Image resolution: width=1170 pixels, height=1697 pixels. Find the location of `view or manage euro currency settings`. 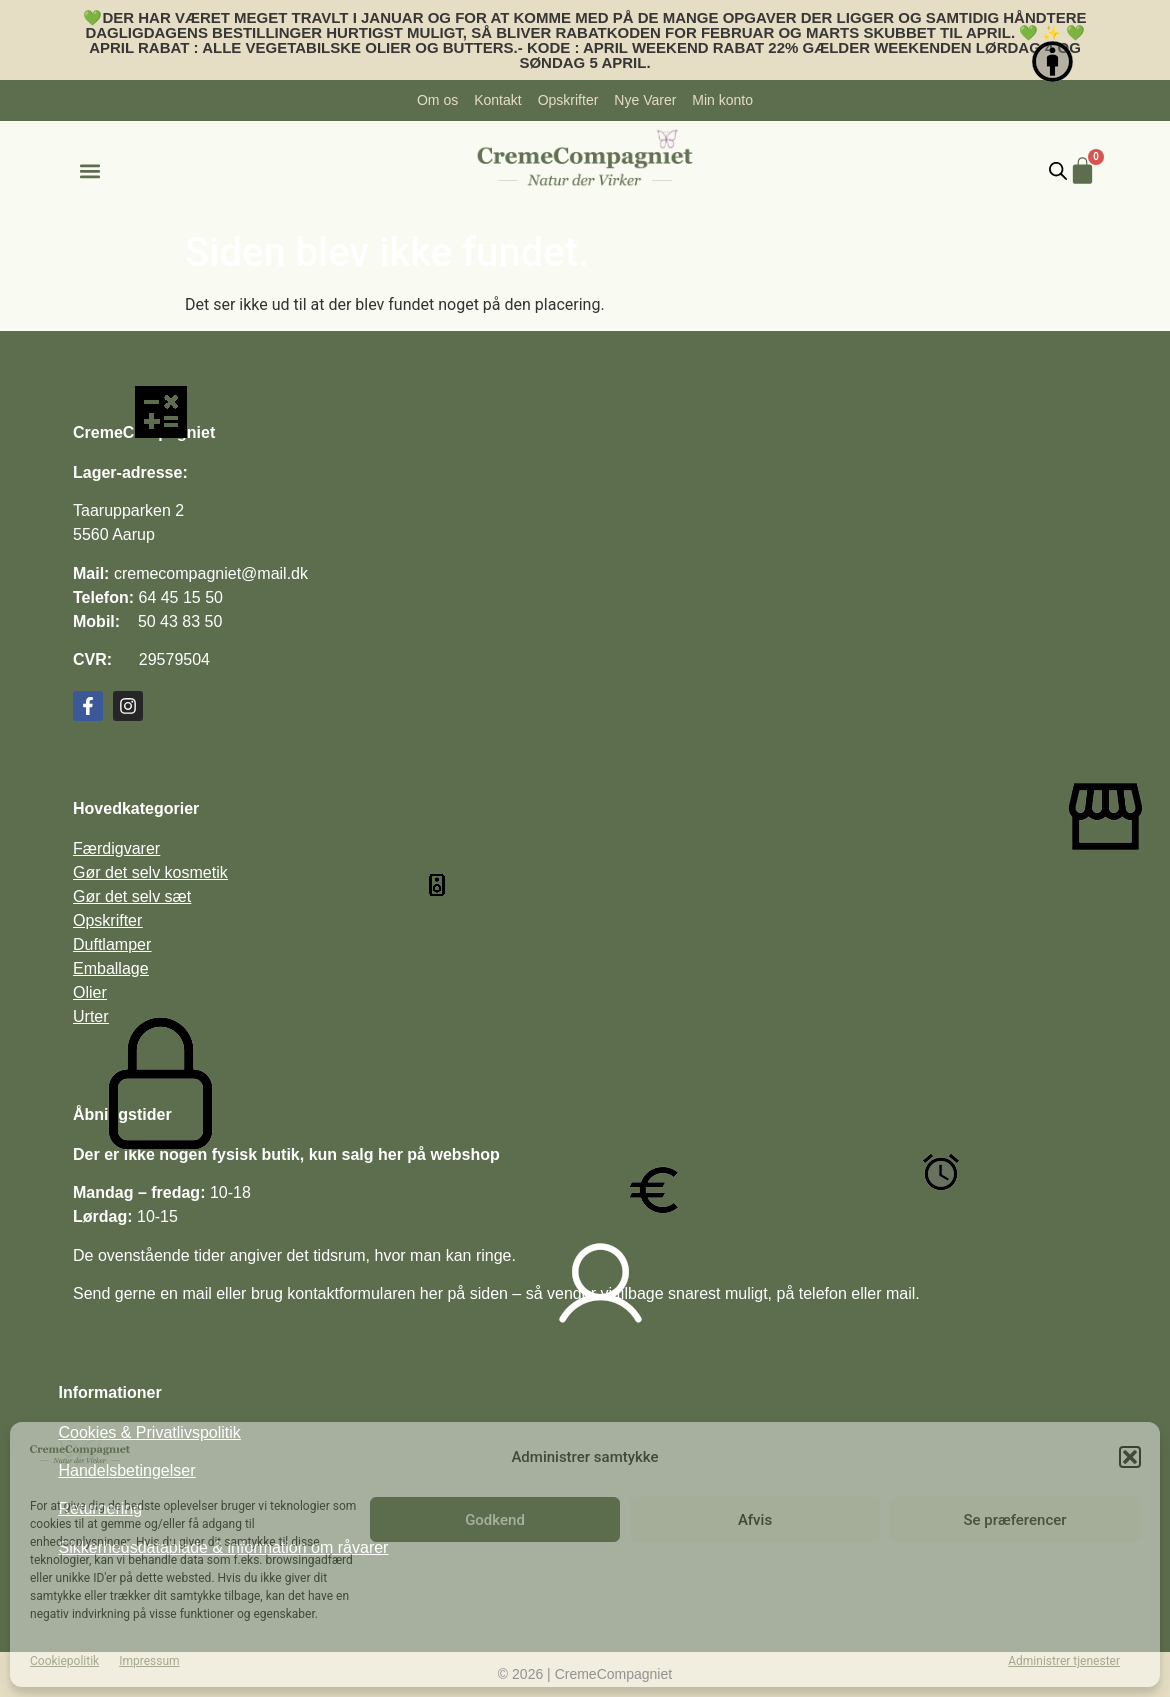

view or manage euro currency settings is located at coordinates (655, 1190).